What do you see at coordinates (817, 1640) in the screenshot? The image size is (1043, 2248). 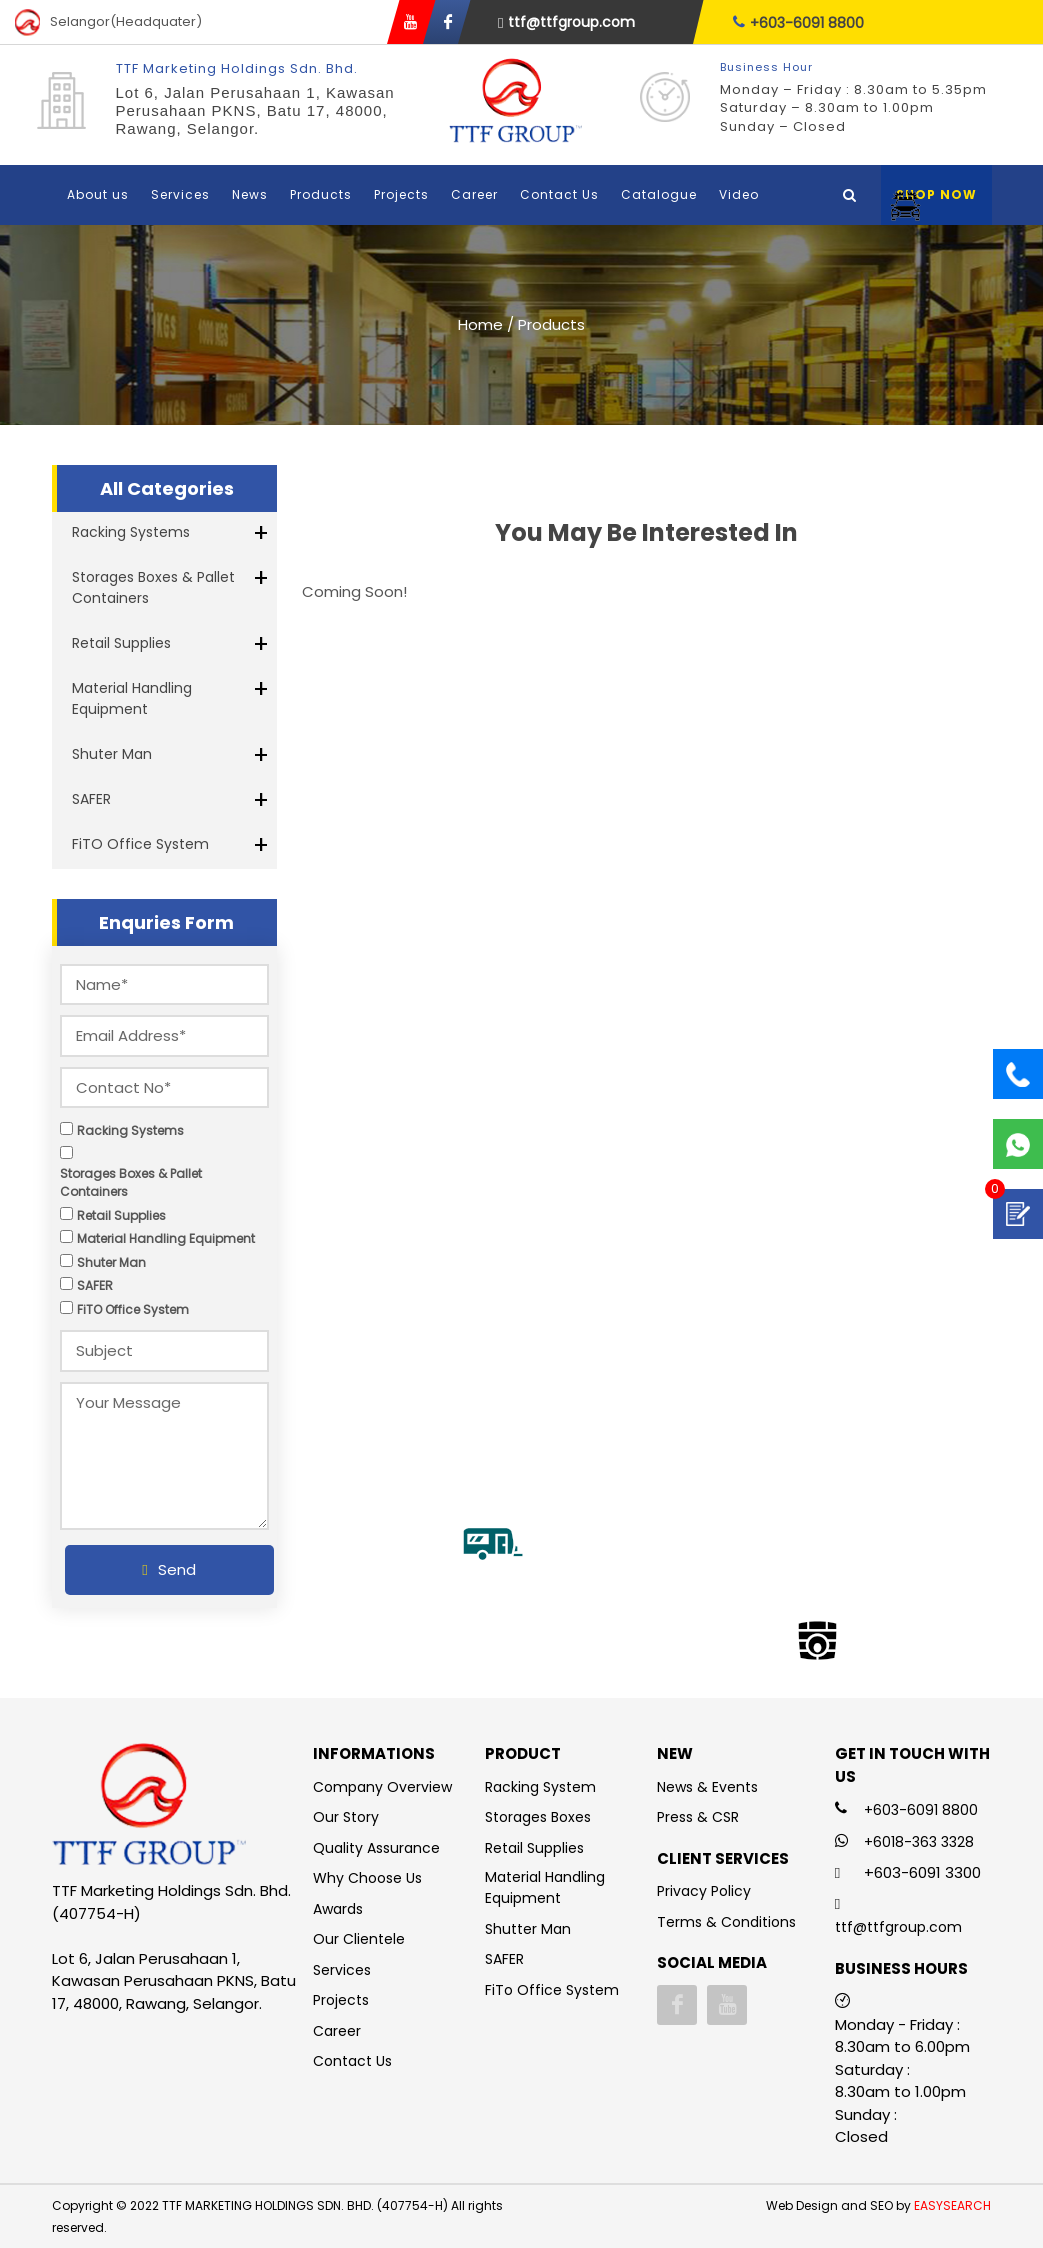 I see `access barrel or keg inventory in game` at bounding box center [817, 1640].